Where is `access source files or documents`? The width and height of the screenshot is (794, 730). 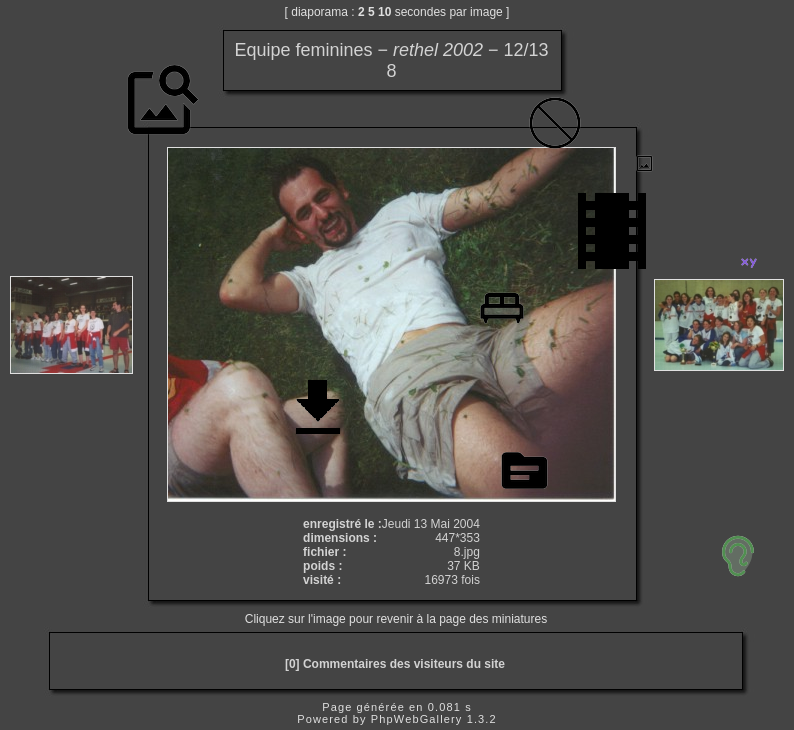 access source files or documents is located at coordinates (524, 470).